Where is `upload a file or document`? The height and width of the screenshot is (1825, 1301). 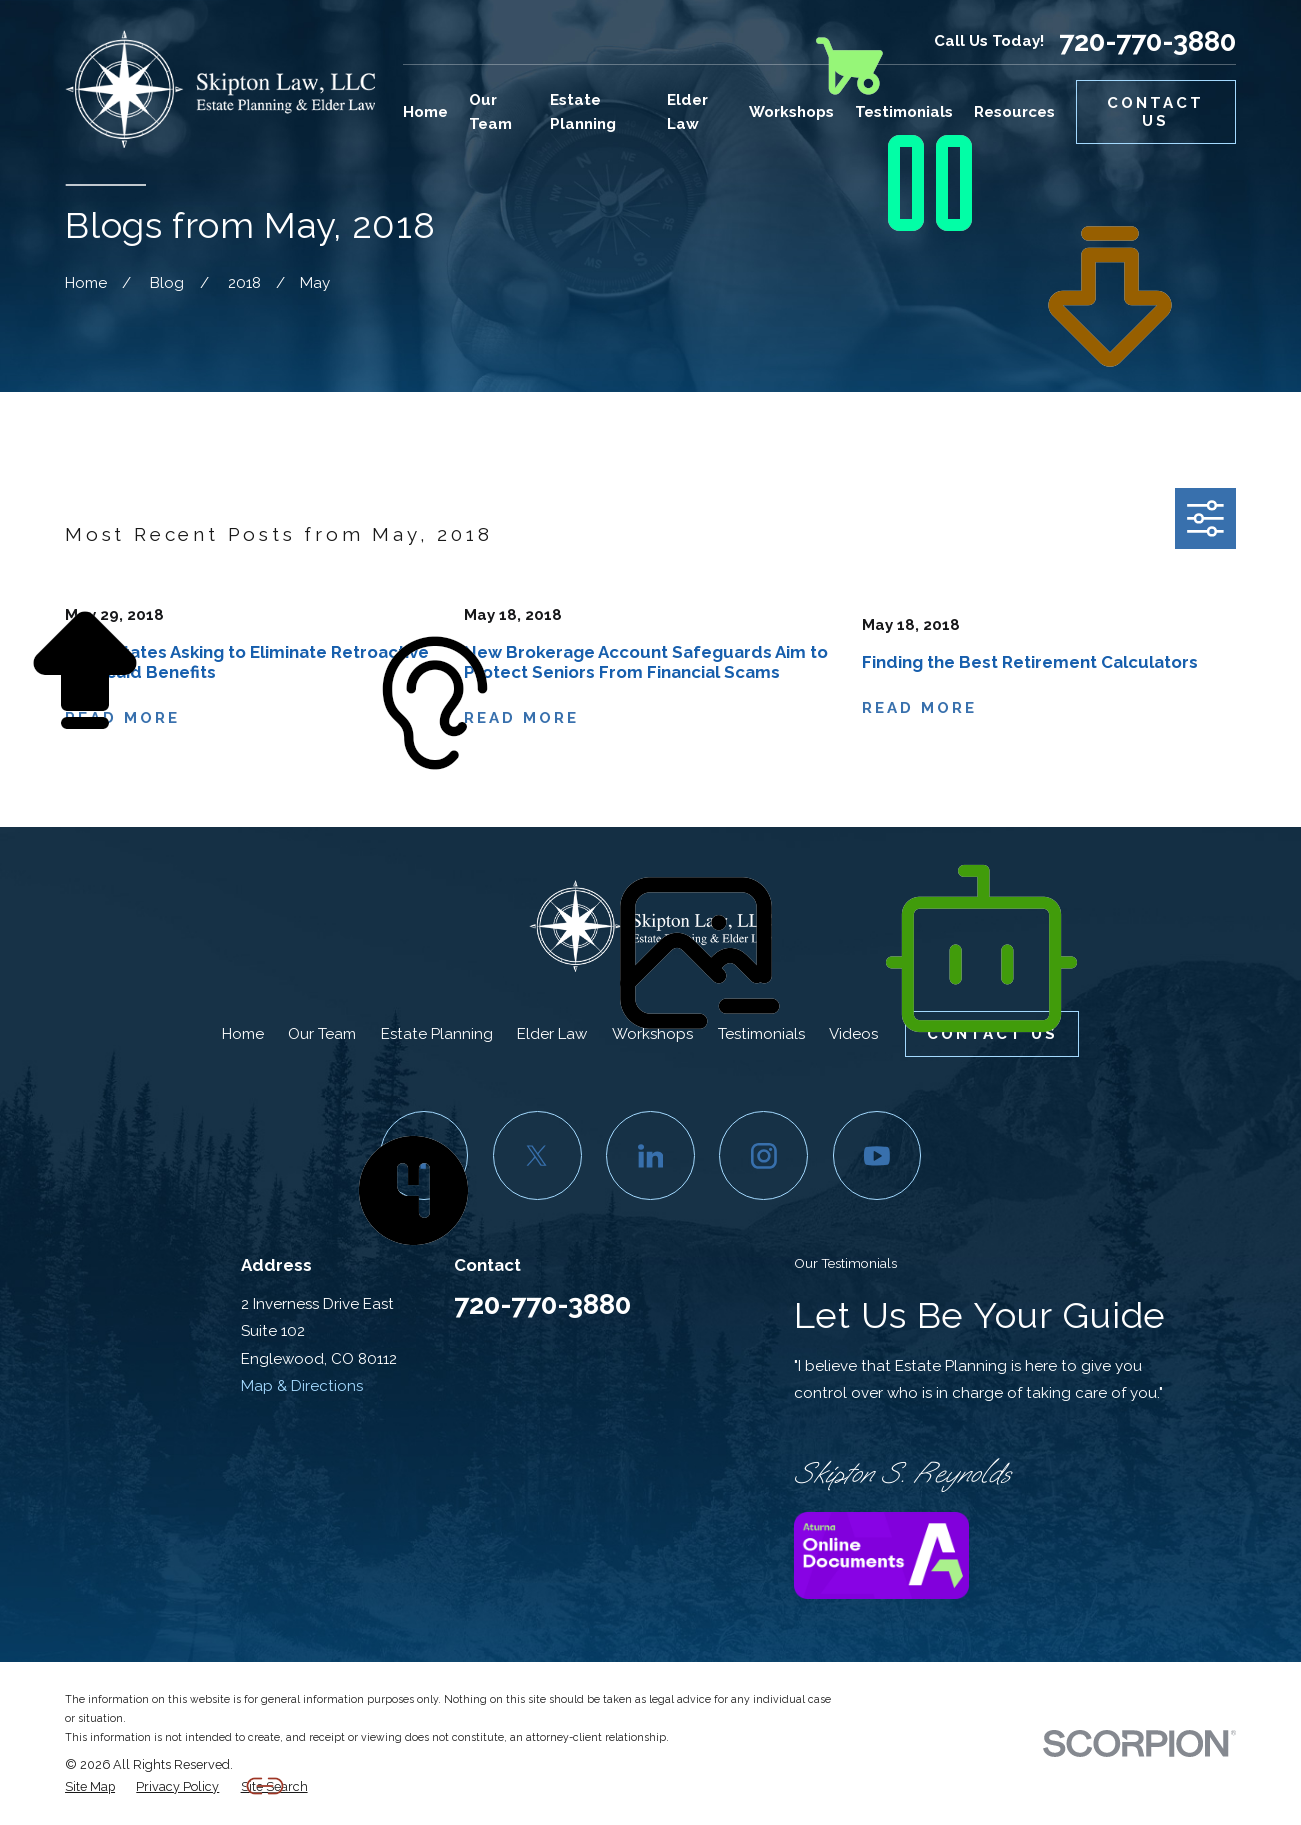 upload a file or document is located at coordinates (85, 669).